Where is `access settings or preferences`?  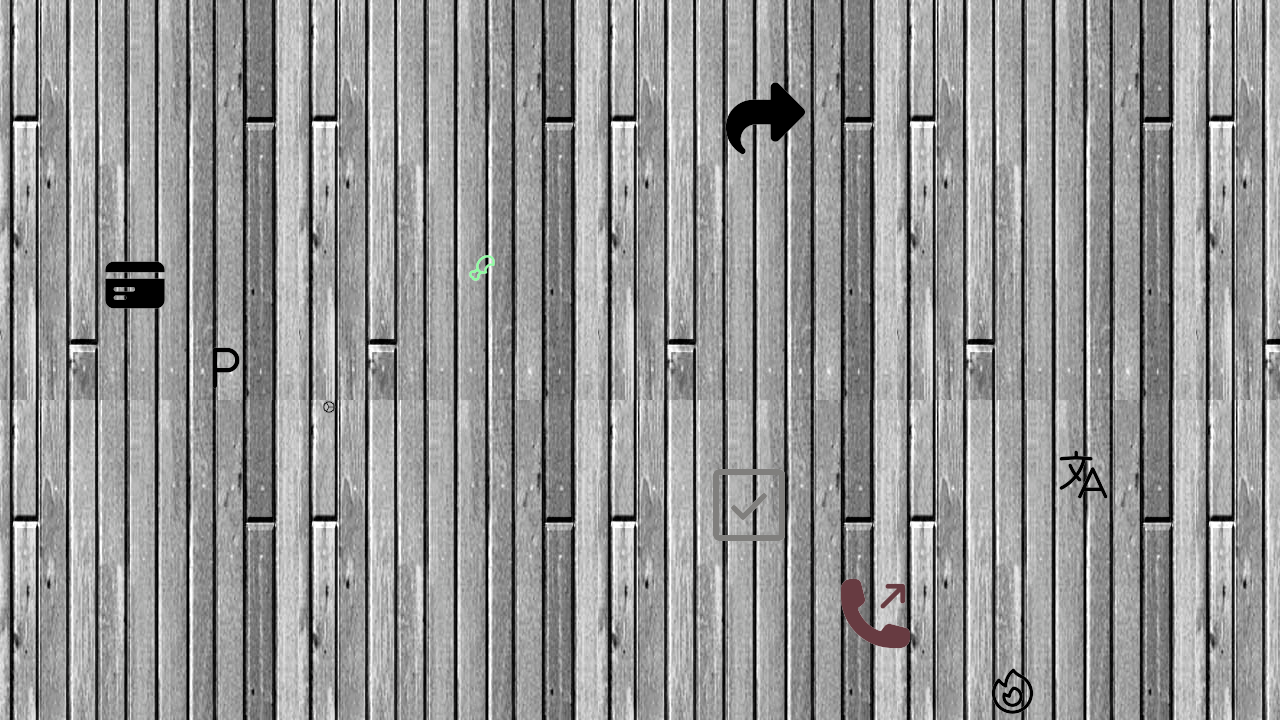
access settings or preferences is located at coordinates (329, 407).